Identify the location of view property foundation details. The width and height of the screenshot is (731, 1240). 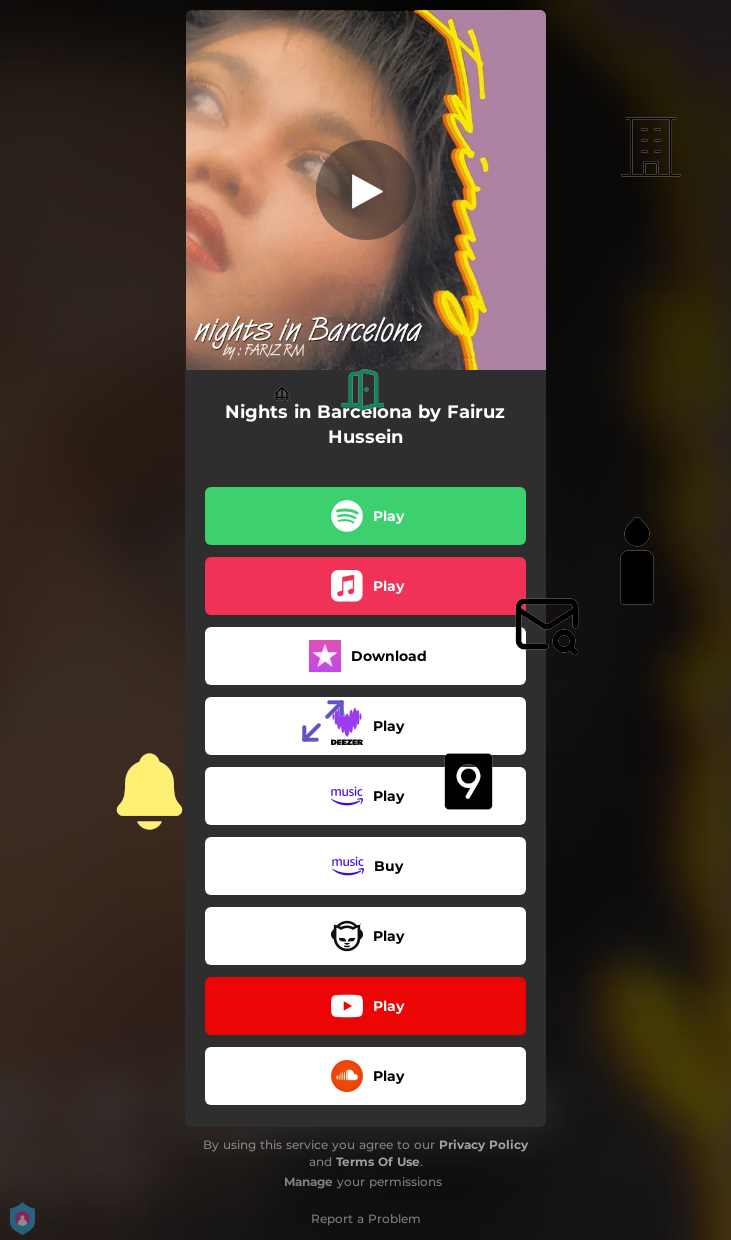
(282, 394).